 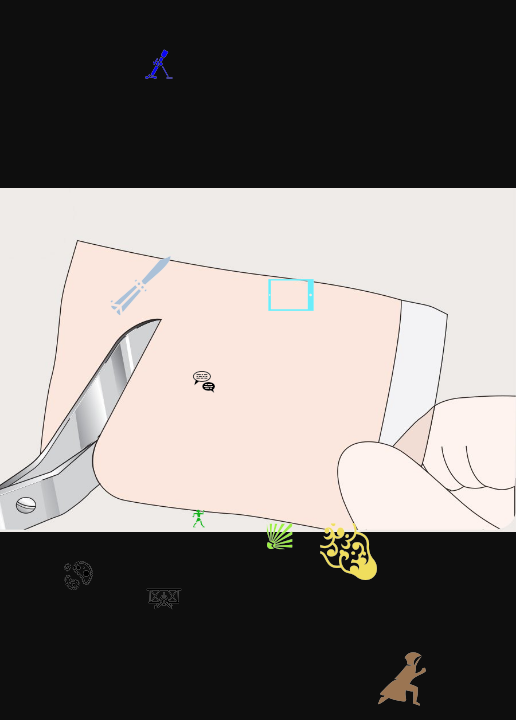 What do you see at coordinates (279, 536) in the screenshot?
I see `indicates explosive or hazardous materials` at bounding box center [279, 536].